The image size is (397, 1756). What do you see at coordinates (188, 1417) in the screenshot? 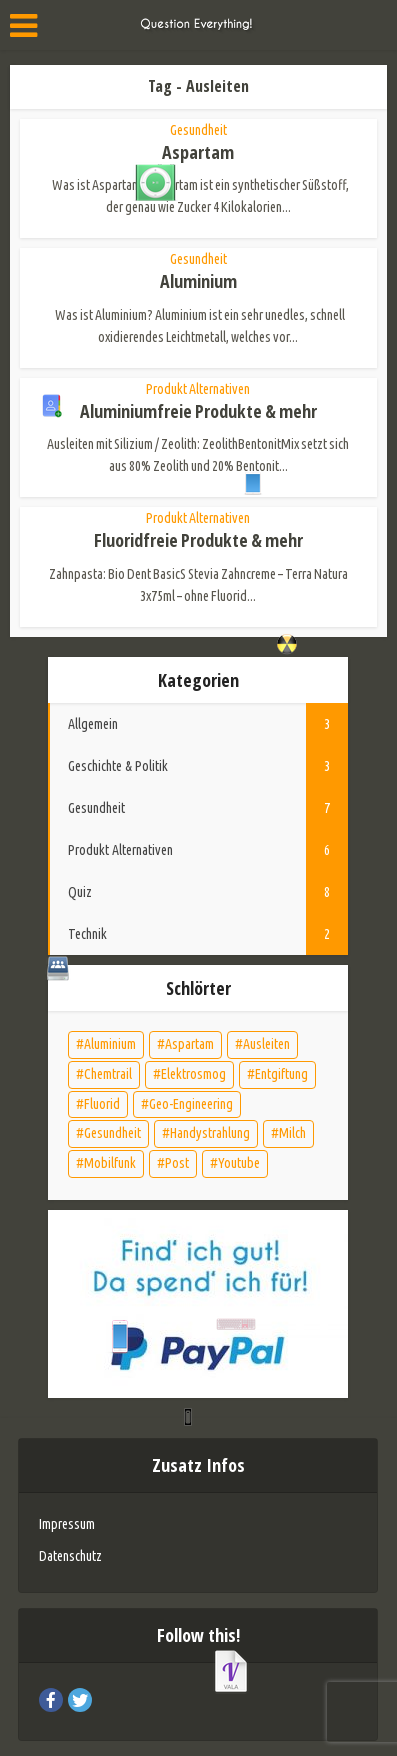
I see `view connected iPod Shuffle in sidebar` at bounding box center [188, 1417].